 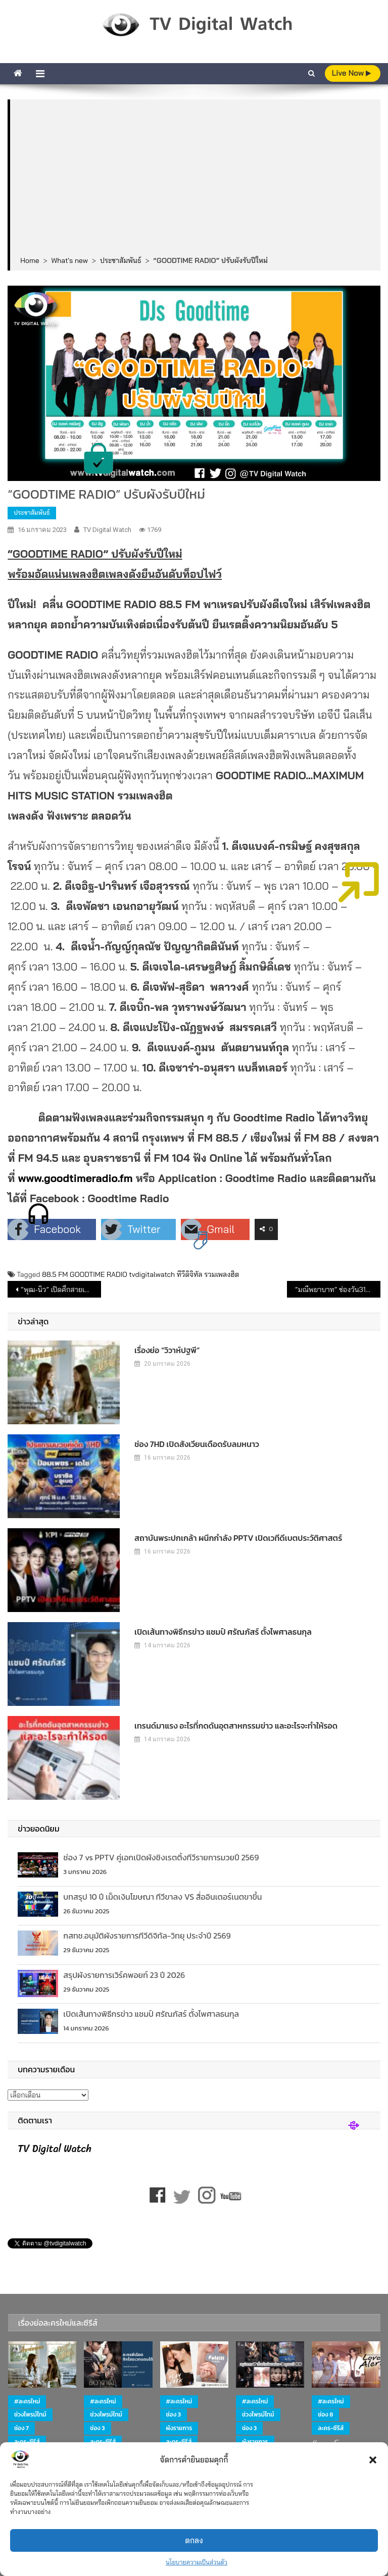 What do you see at coordinates (99, 458) in the screenshot?
I see `purchase completed successfully` at bounding box center [99, 458].